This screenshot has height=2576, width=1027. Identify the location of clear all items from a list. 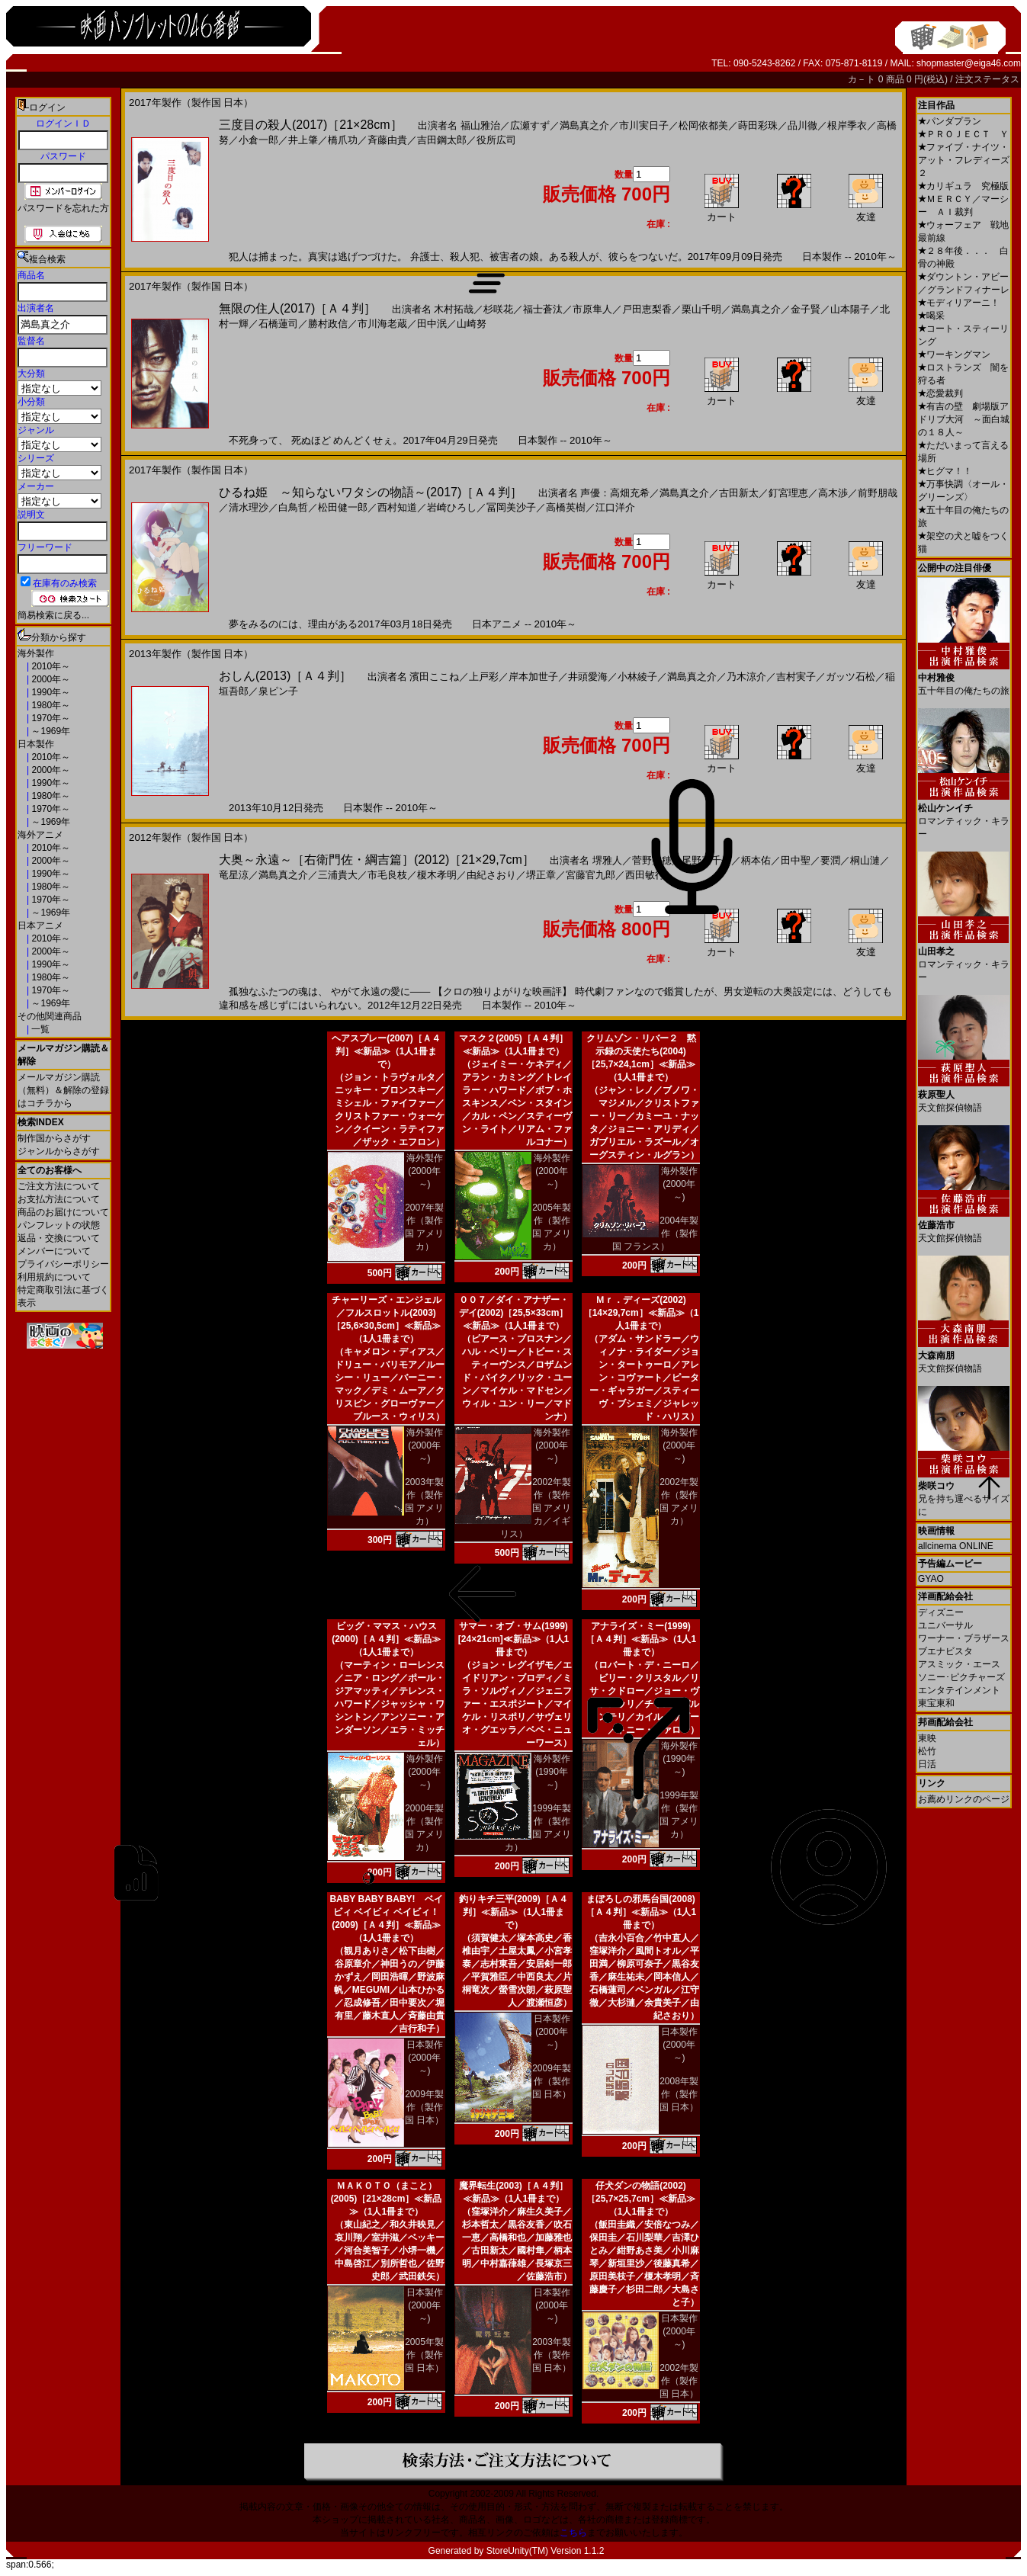
(486, 283).